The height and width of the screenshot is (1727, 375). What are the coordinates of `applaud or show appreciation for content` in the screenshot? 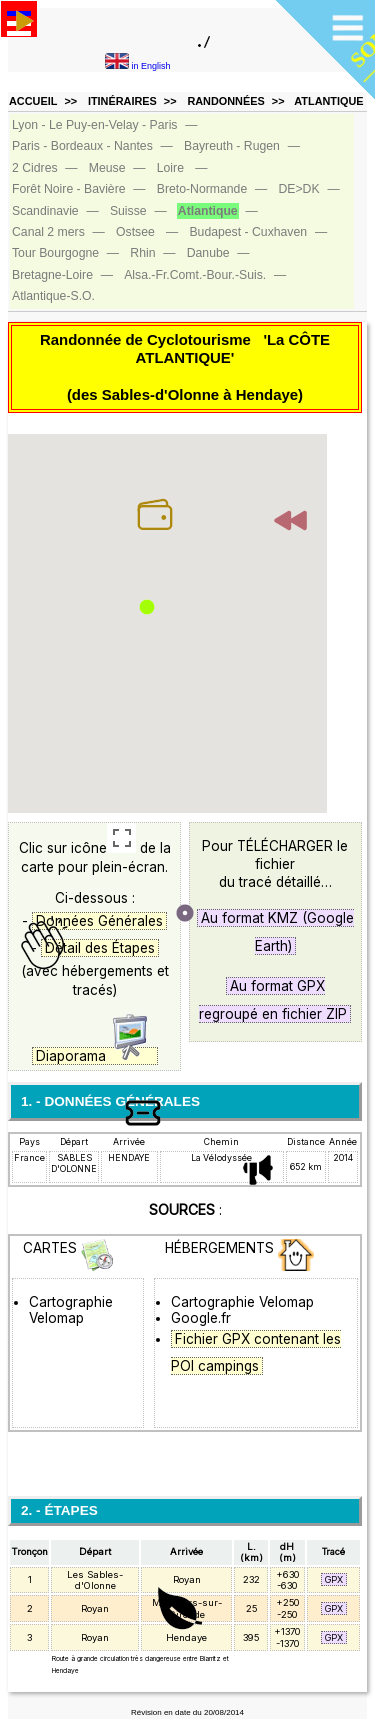 It's located at (43, 942).